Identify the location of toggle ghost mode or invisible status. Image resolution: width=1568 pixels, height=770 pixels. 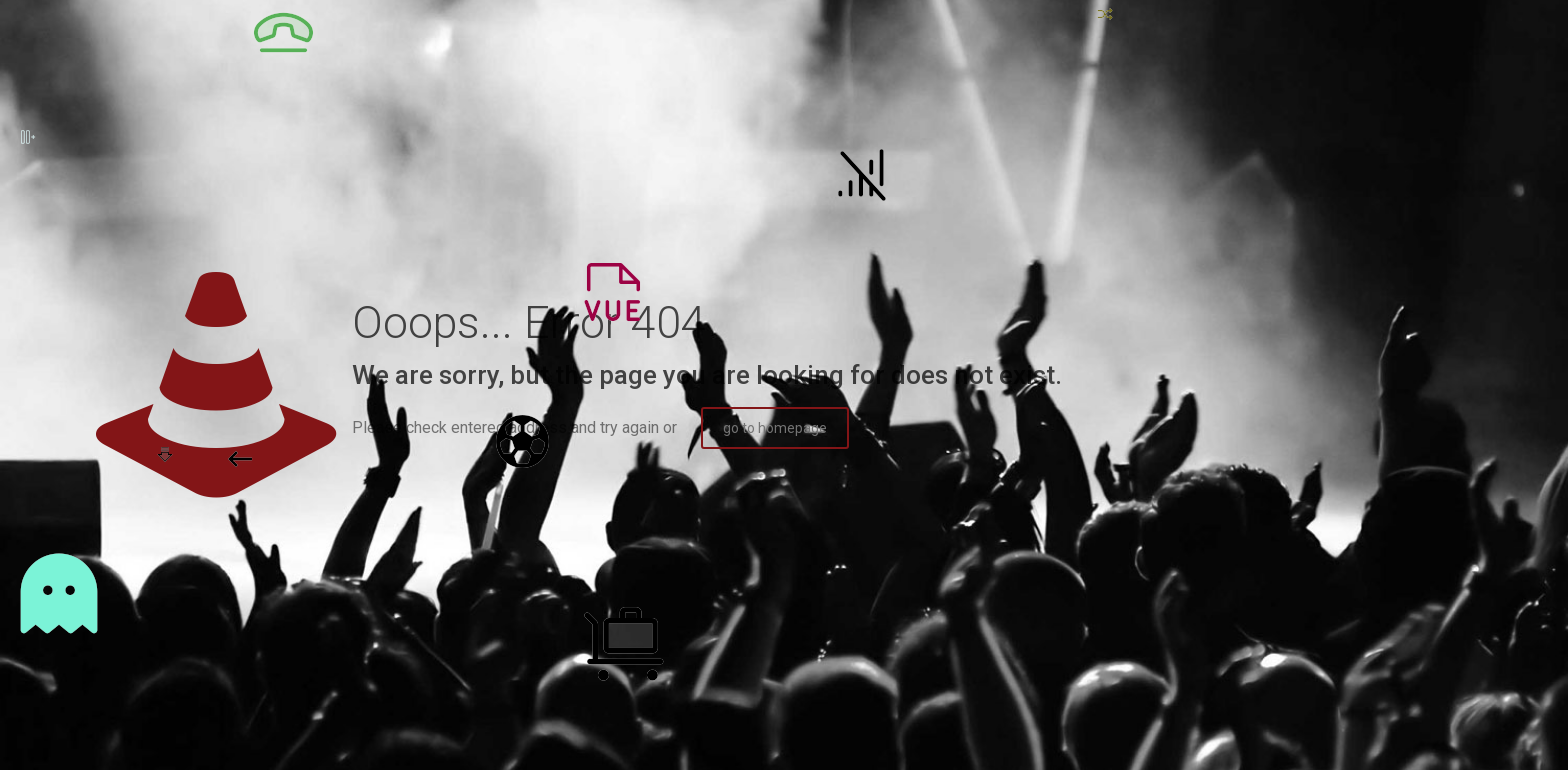
(59, 595).